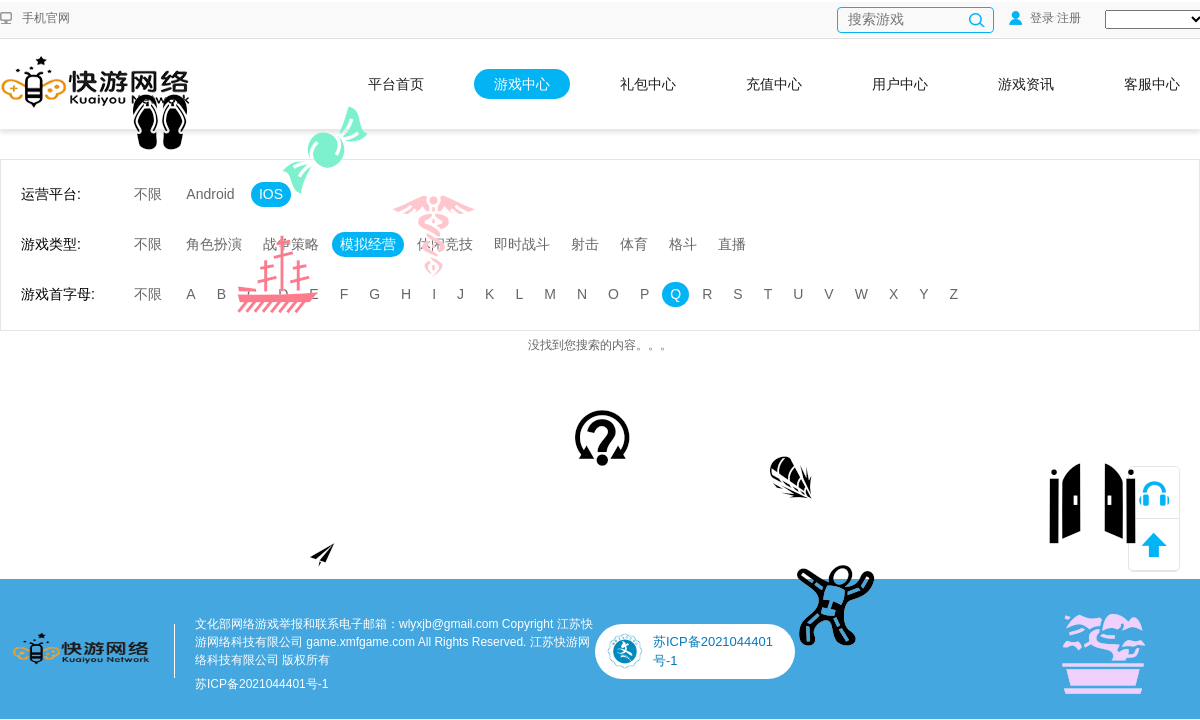 This screenshot has width=1200, height=720. What do you see at coordinates (1092, 500) in the screenshot?
I see `enter a new area or level` at bounding box center [1092, 500].